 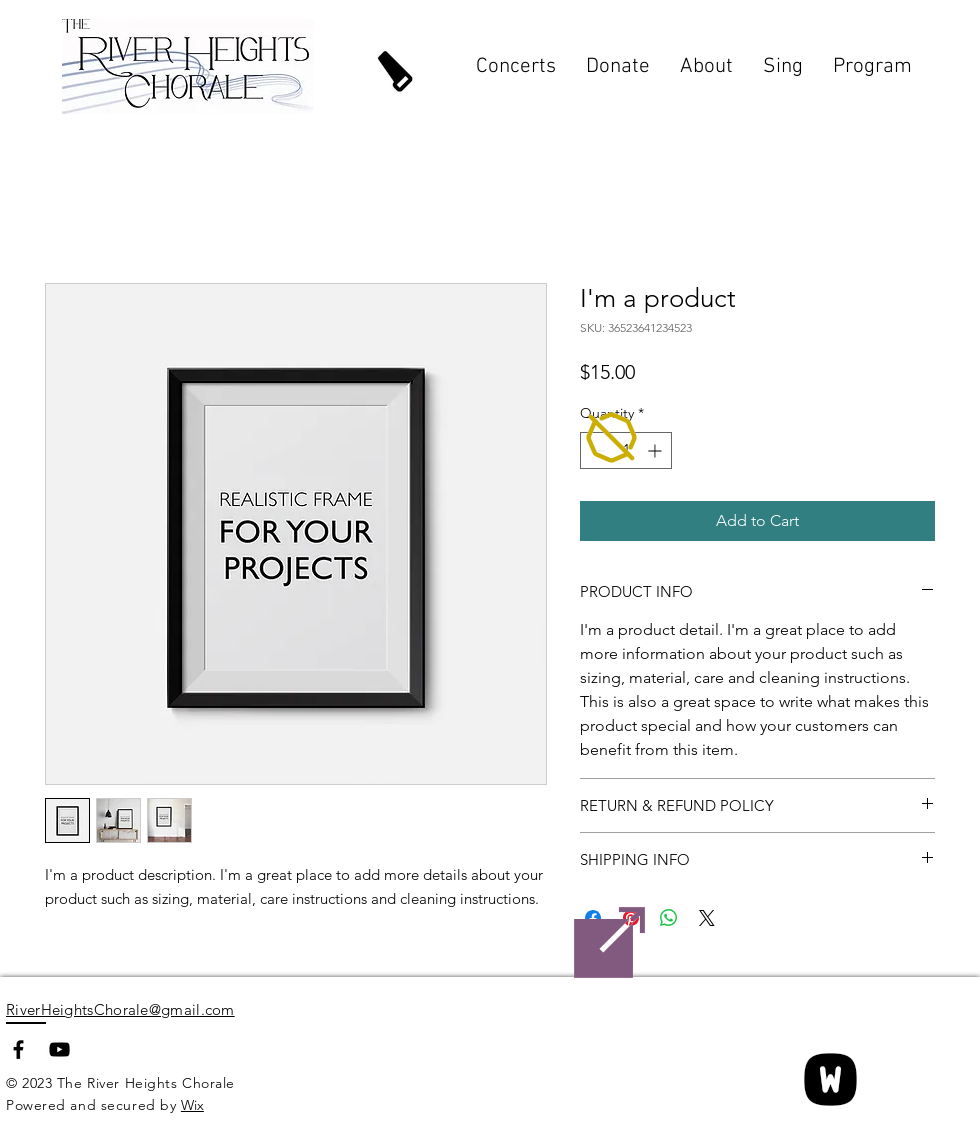 I want to click on open link in new window, so click(x=609, y=942).